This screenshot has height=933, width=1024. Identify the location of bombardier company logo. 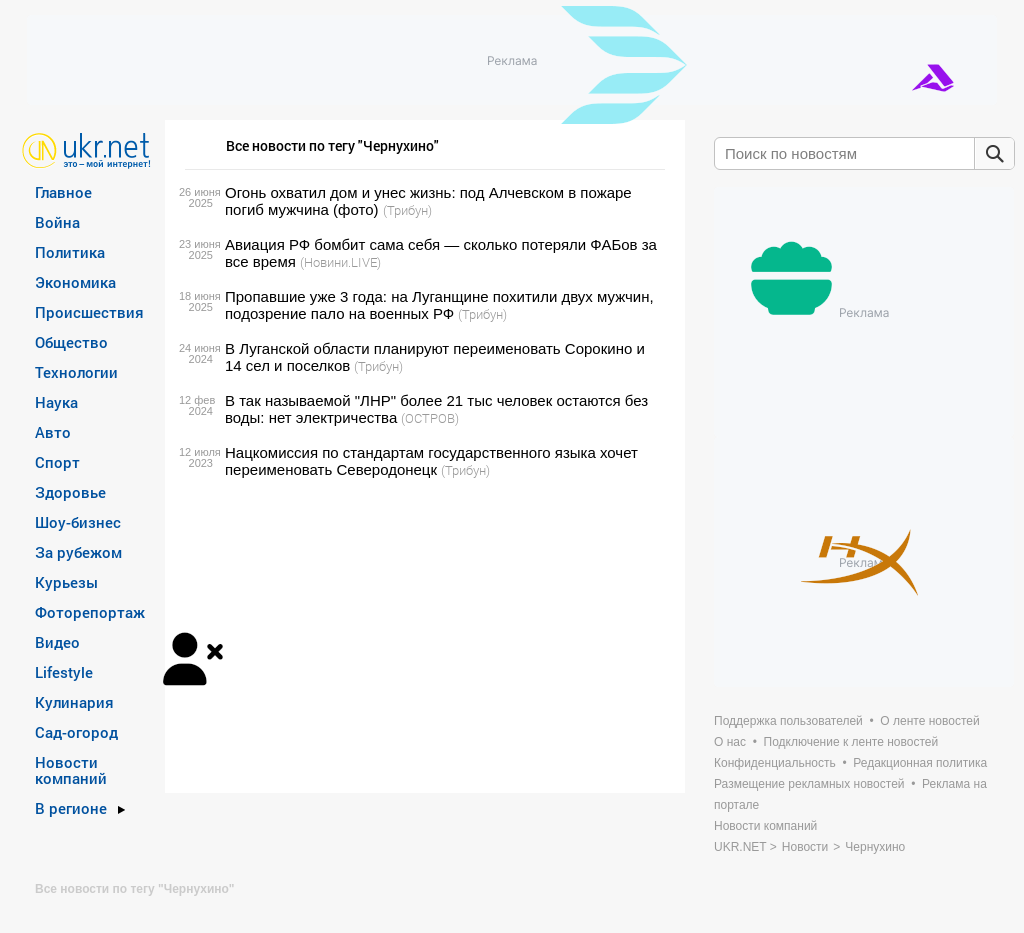
(624, 65).